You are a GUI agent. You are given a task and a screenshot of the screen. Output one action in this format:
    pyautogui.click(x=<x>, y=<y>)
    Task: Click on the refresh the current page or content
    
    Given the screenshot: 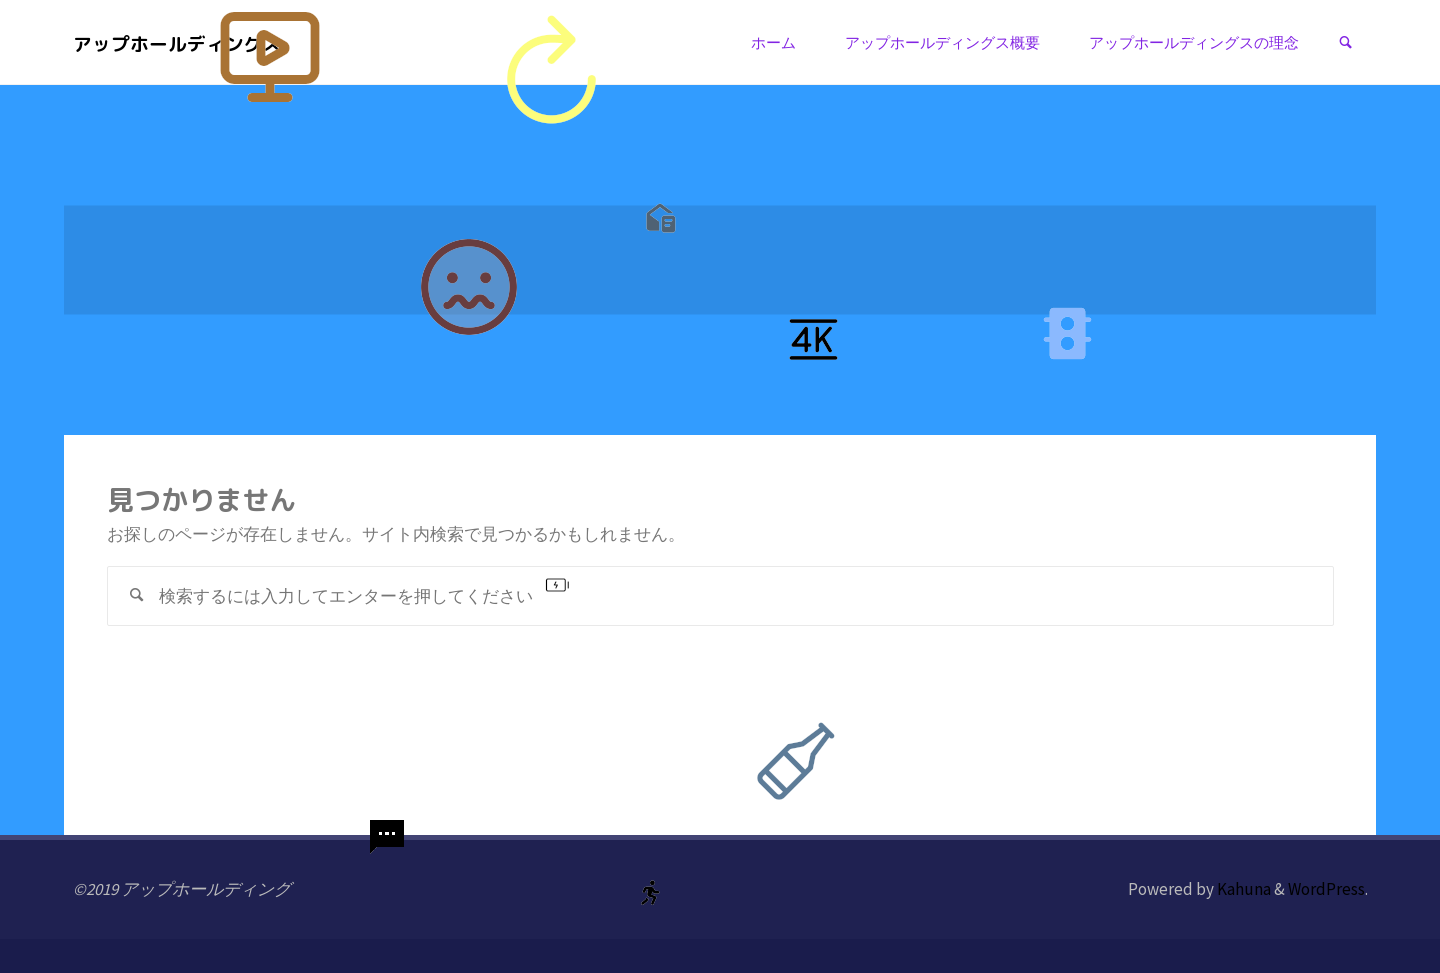 What is the action you would take?
    pyautogui.click(x=551, y=69)
    